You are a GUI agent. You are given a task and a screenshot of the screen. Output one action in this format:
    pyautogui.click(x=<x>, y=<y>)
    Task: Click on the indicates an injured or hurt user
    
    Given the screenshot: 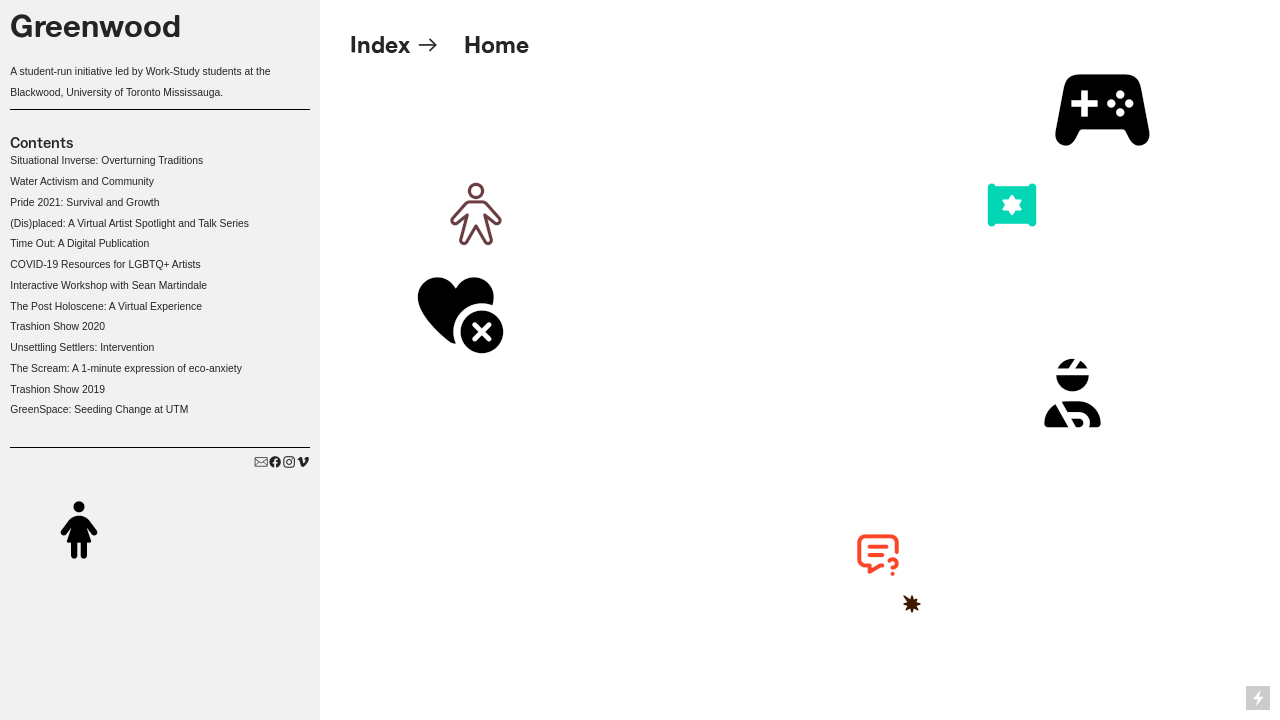 What is the action you would take?
    pyautogui.click(x=1072, y=392)
    